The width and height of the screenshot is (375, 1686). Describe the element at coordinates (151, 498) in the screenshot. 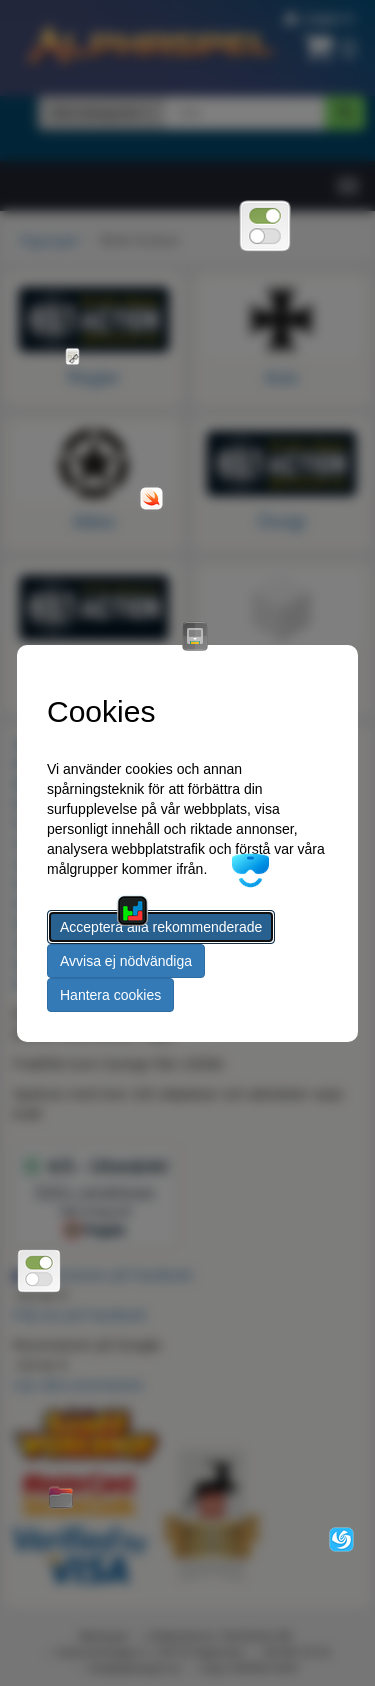

I see `open Swift Playgrounds app` at that location.